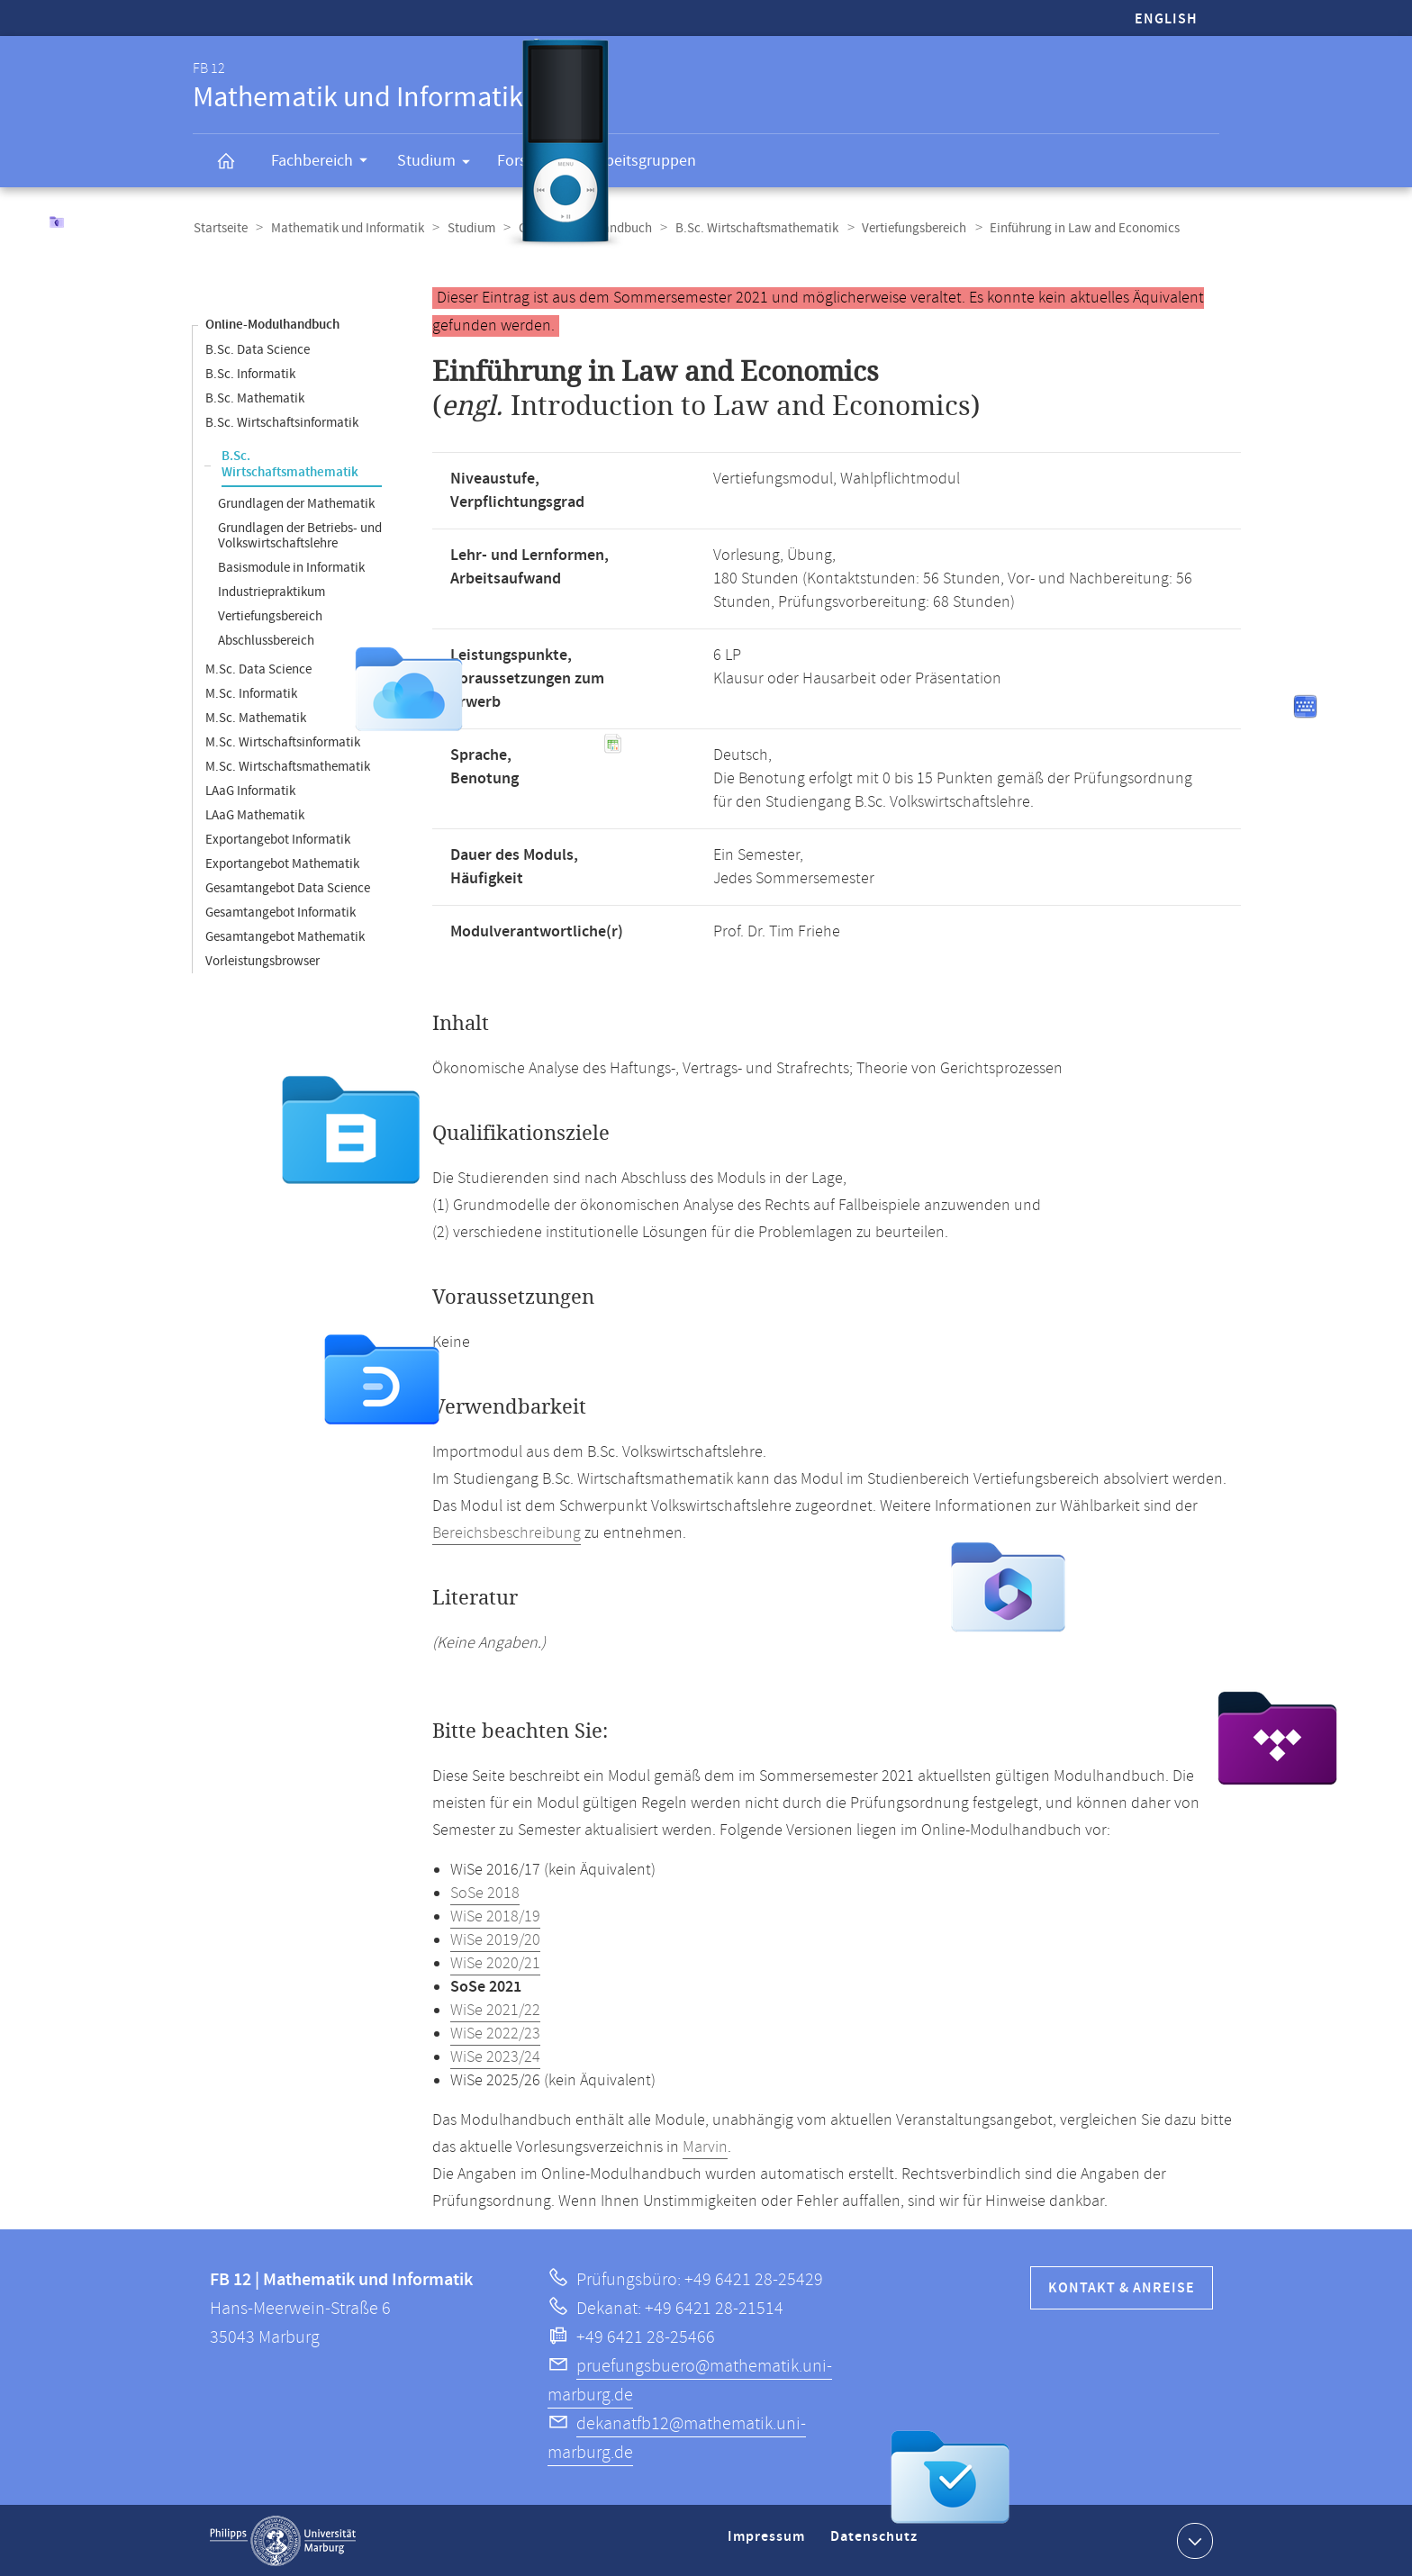 This screenshot has height=2576, width=1412. What do you see at coordinates (408, 691) in the screenshot?
I see `open iCloud Drive folder` at bounding box center [408, 691].